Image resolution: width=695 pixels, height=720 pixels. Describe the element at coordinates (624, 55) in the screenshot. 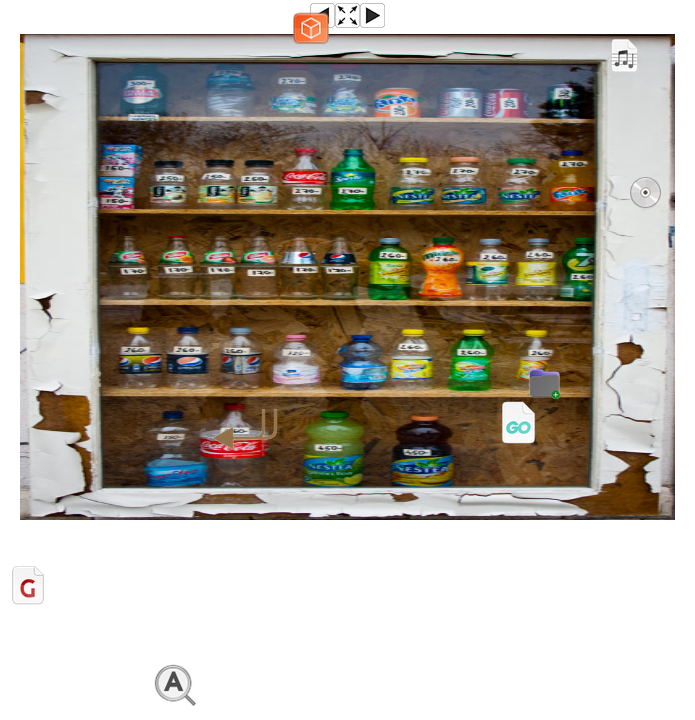

I see `an eMelody ringtone or melody file` at that location.